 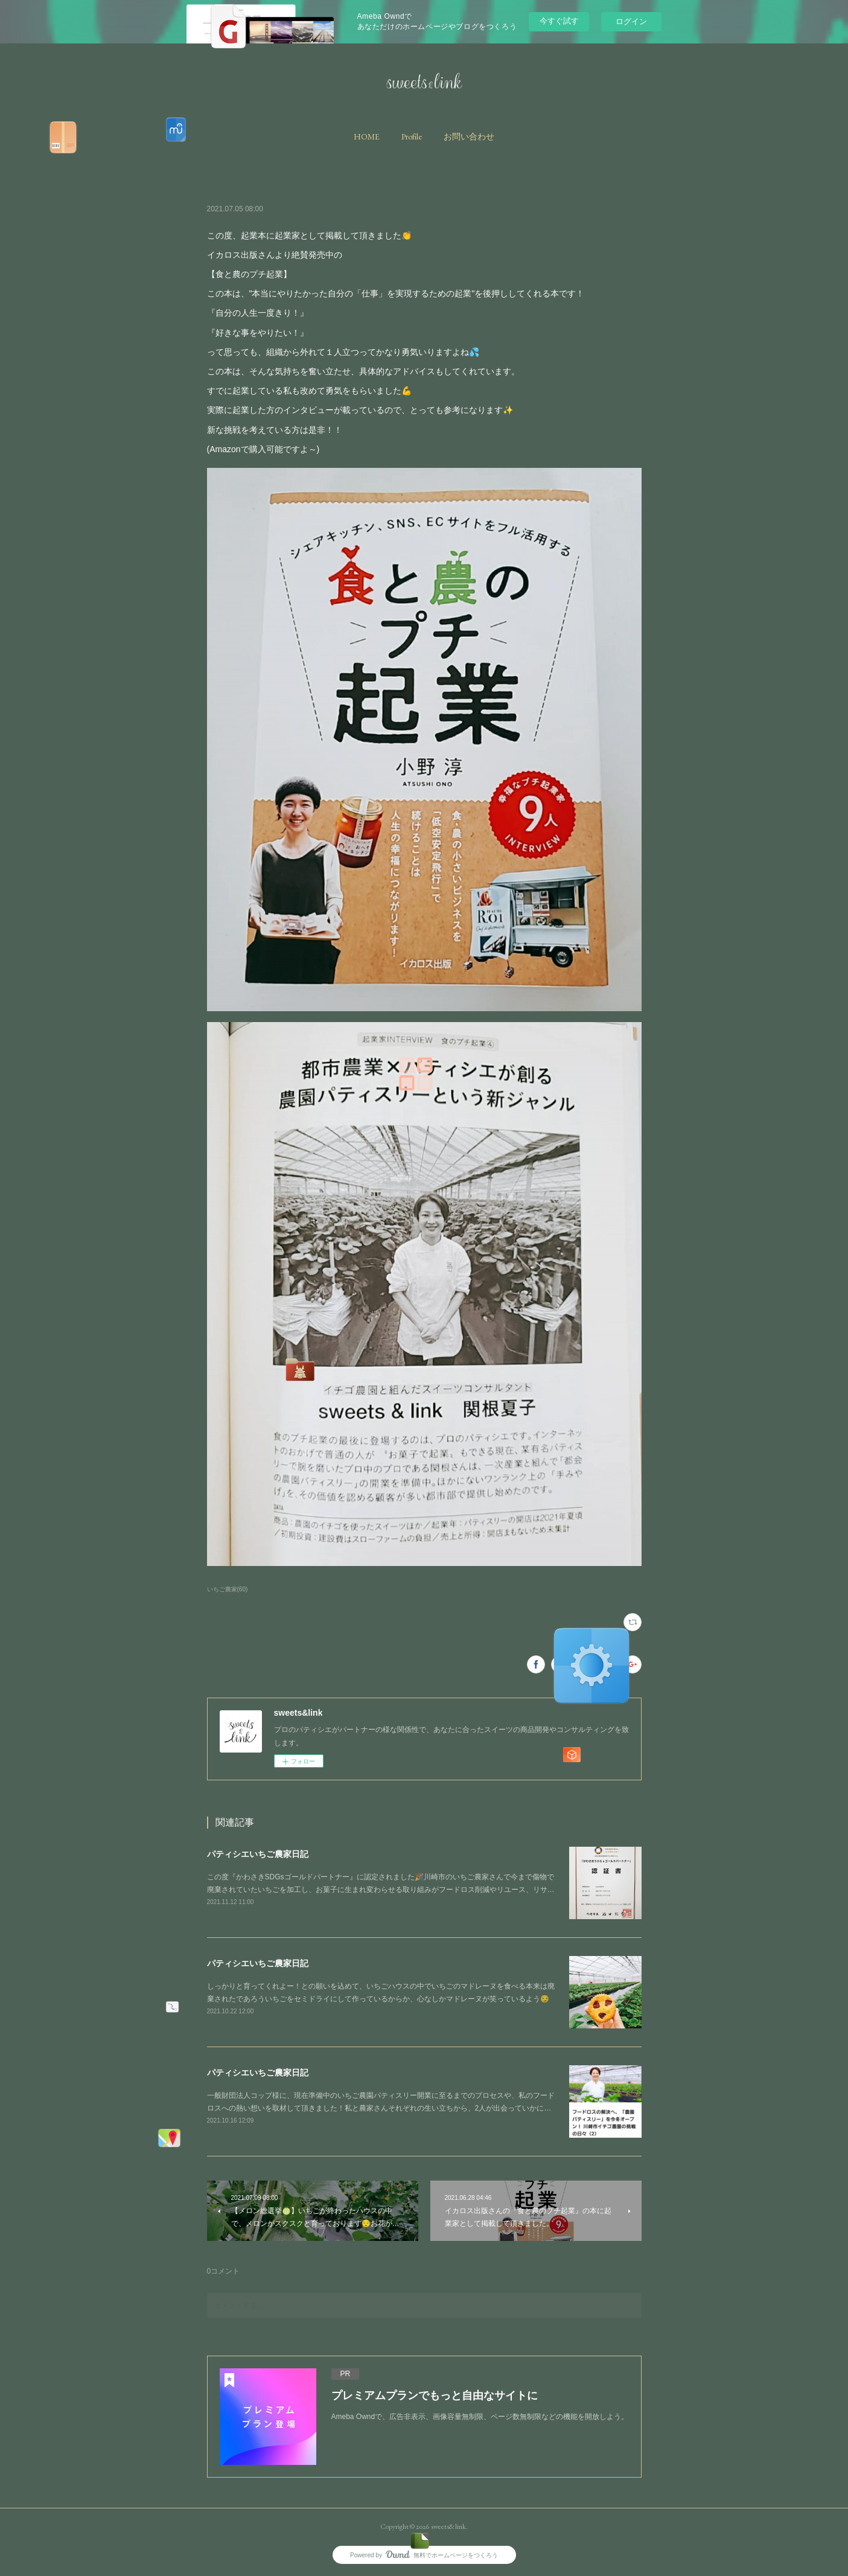 What do you see at coordinates (572, 1754) in the screenshot?
I see `open a 3D model file` at bounding box center [572, 1754].